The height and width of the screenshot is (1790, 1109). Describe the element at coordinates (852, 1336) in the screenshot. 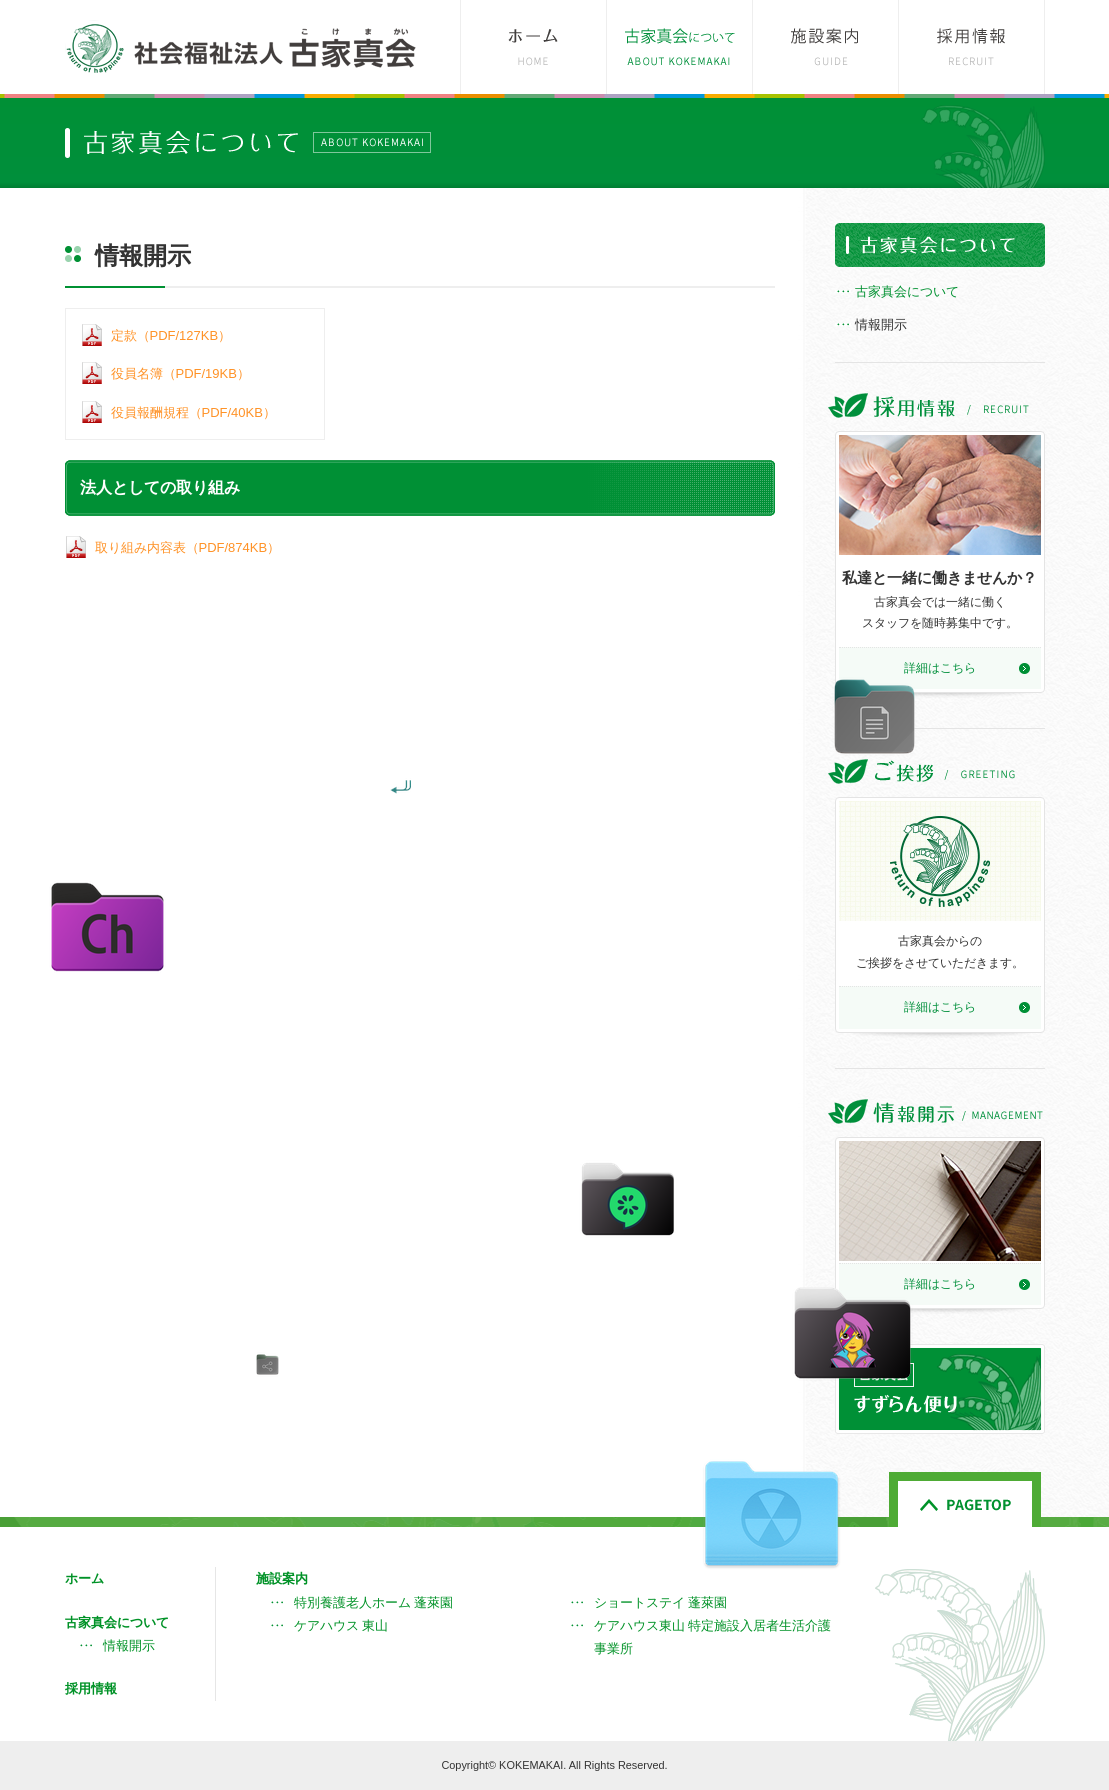

I see `folder containing emoji or emoticon files` at that location.